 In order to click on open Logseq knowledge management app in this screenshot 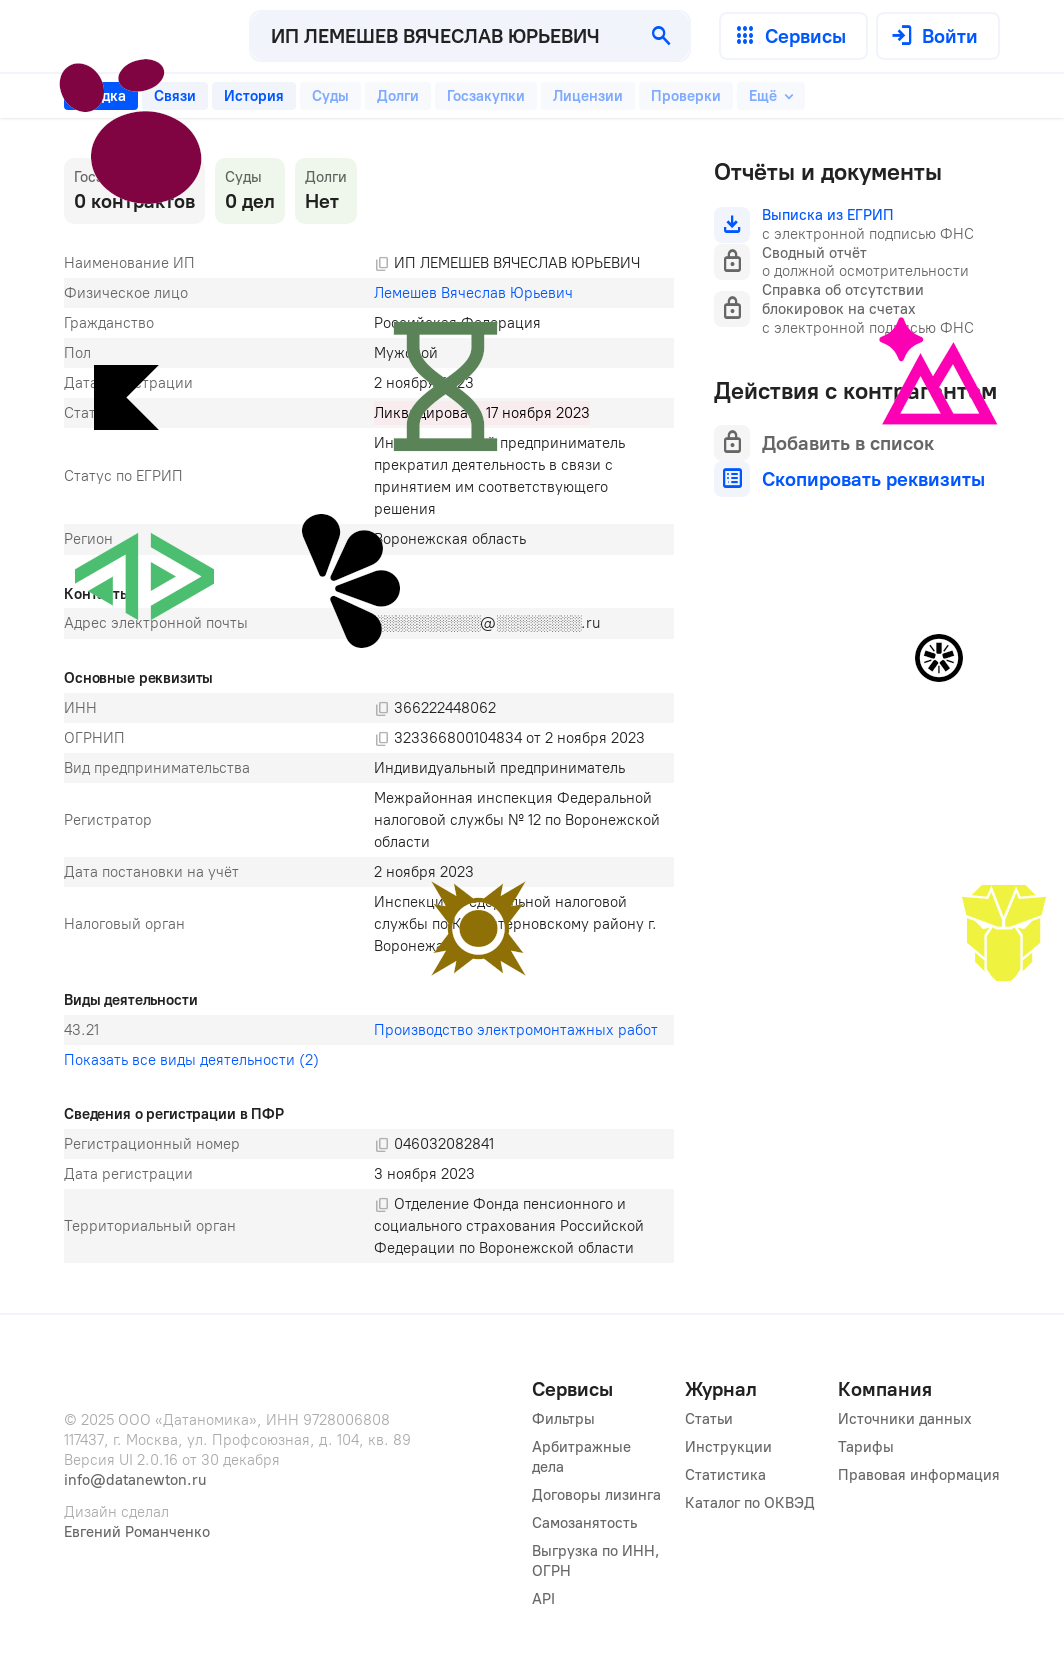, I will do `click(130, 131)`.